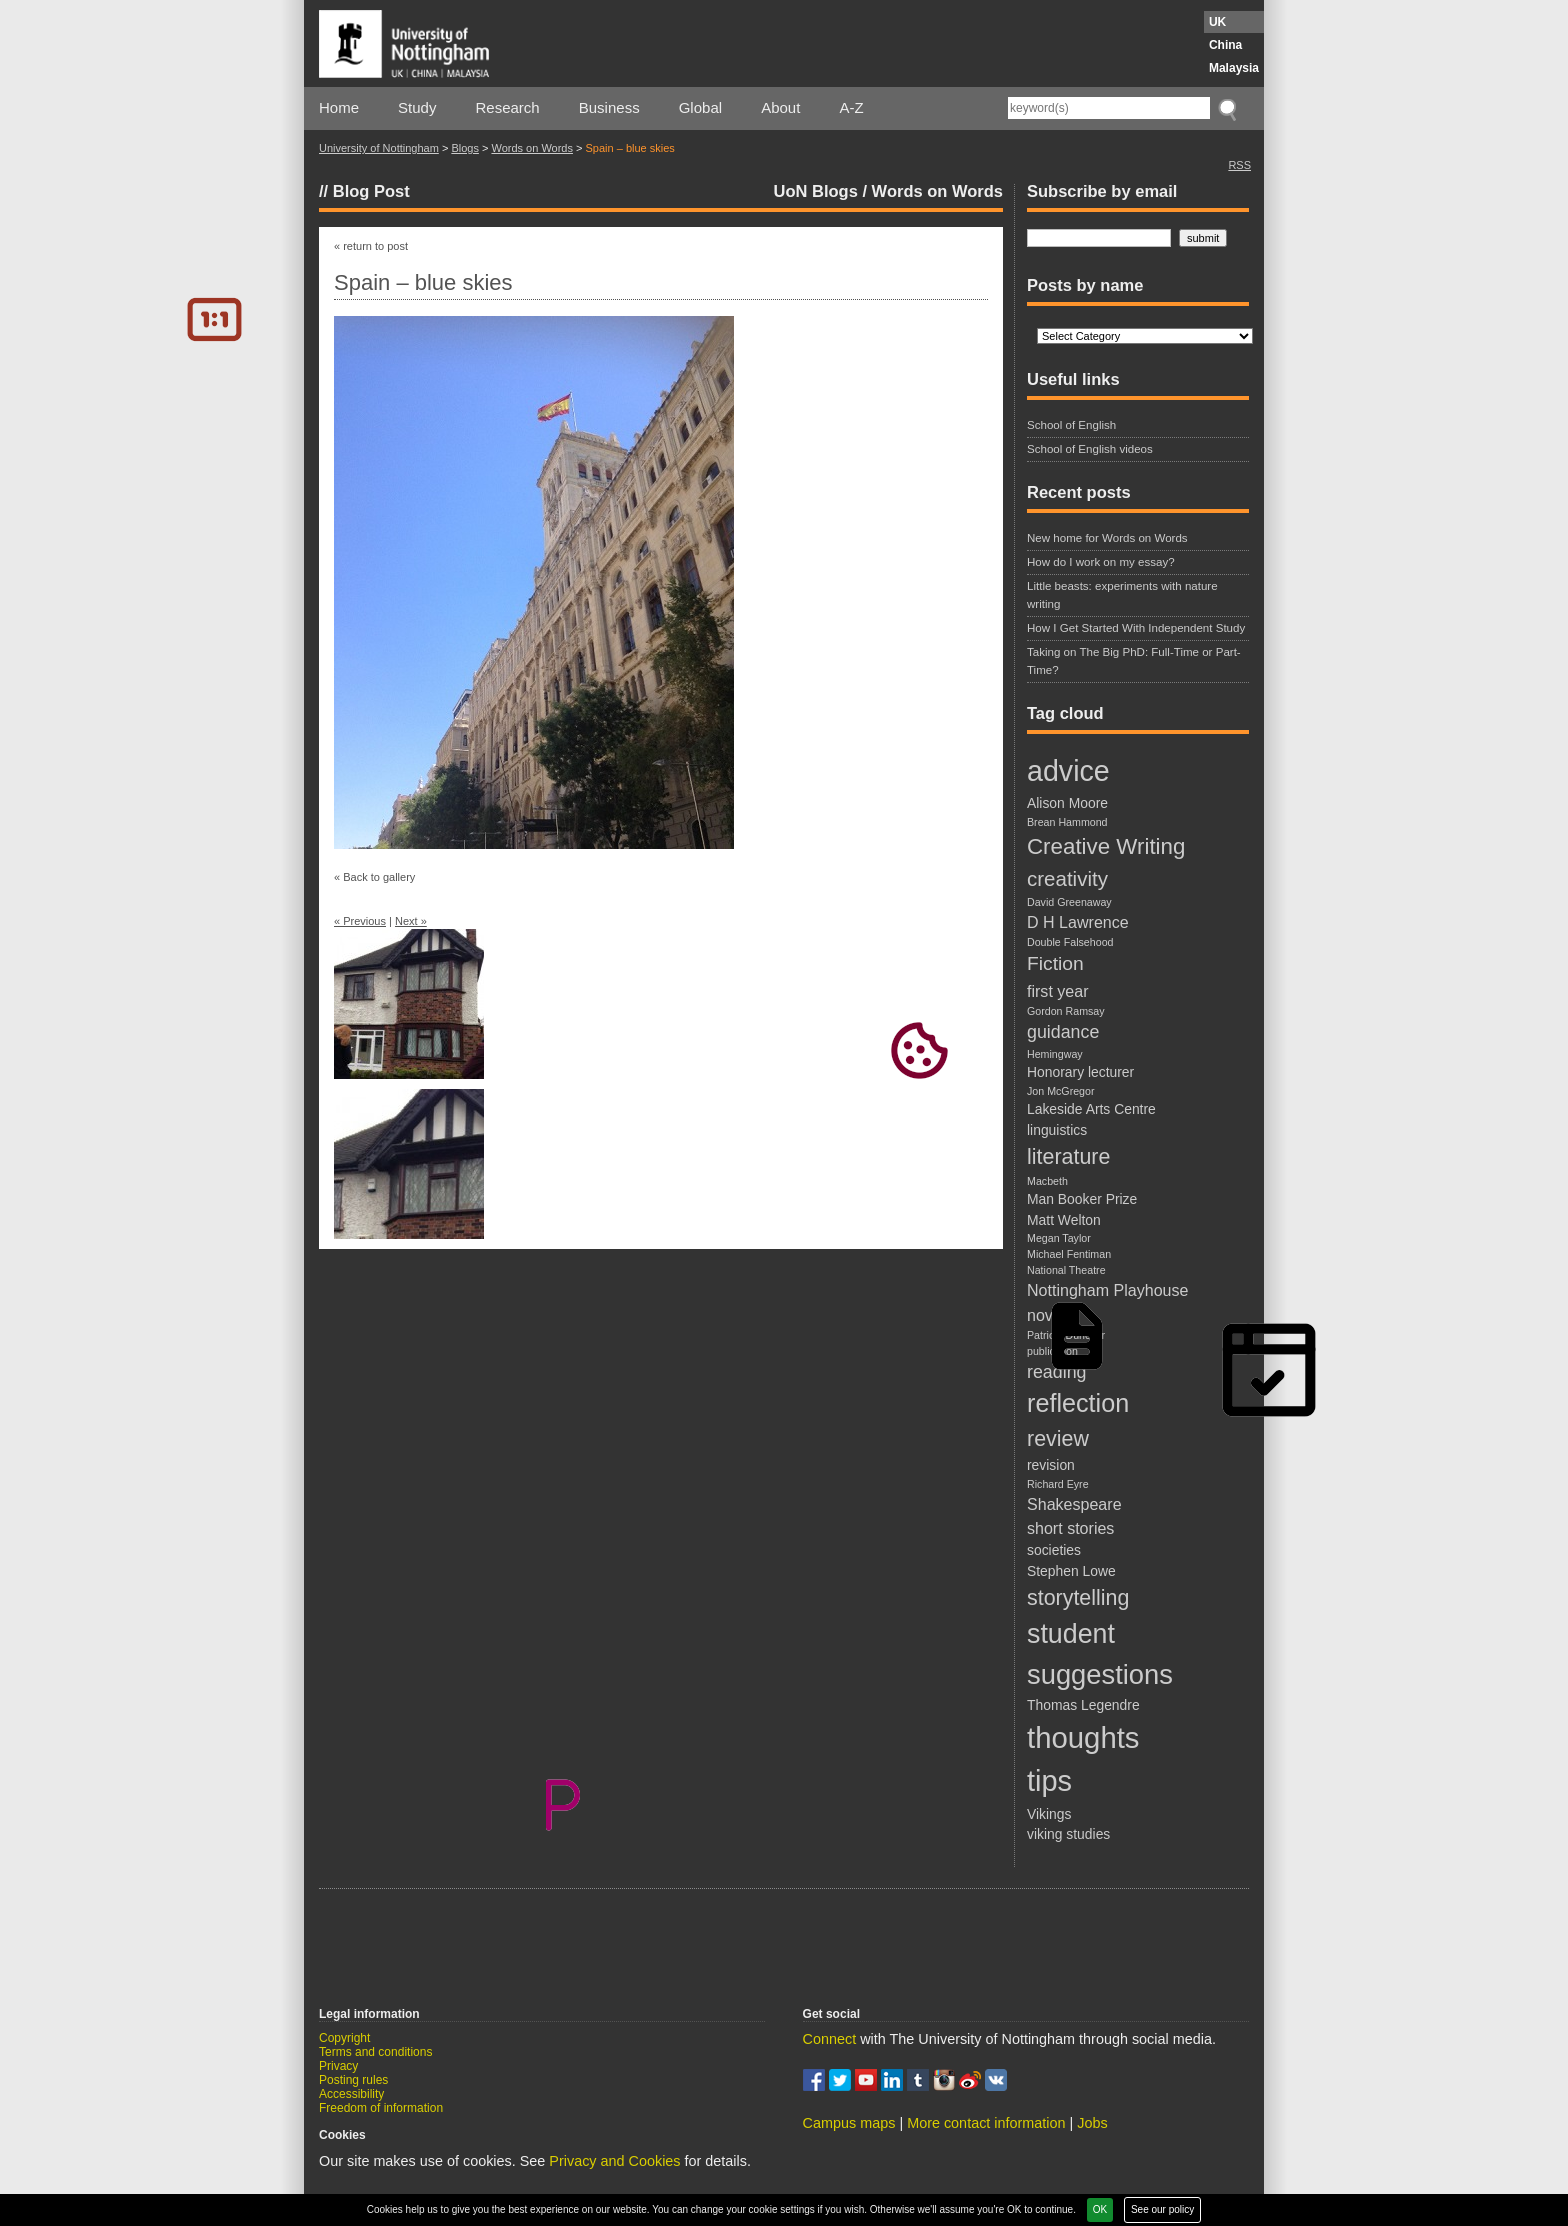  I want to click on indicates parking availability or location, so click(563, 1805).